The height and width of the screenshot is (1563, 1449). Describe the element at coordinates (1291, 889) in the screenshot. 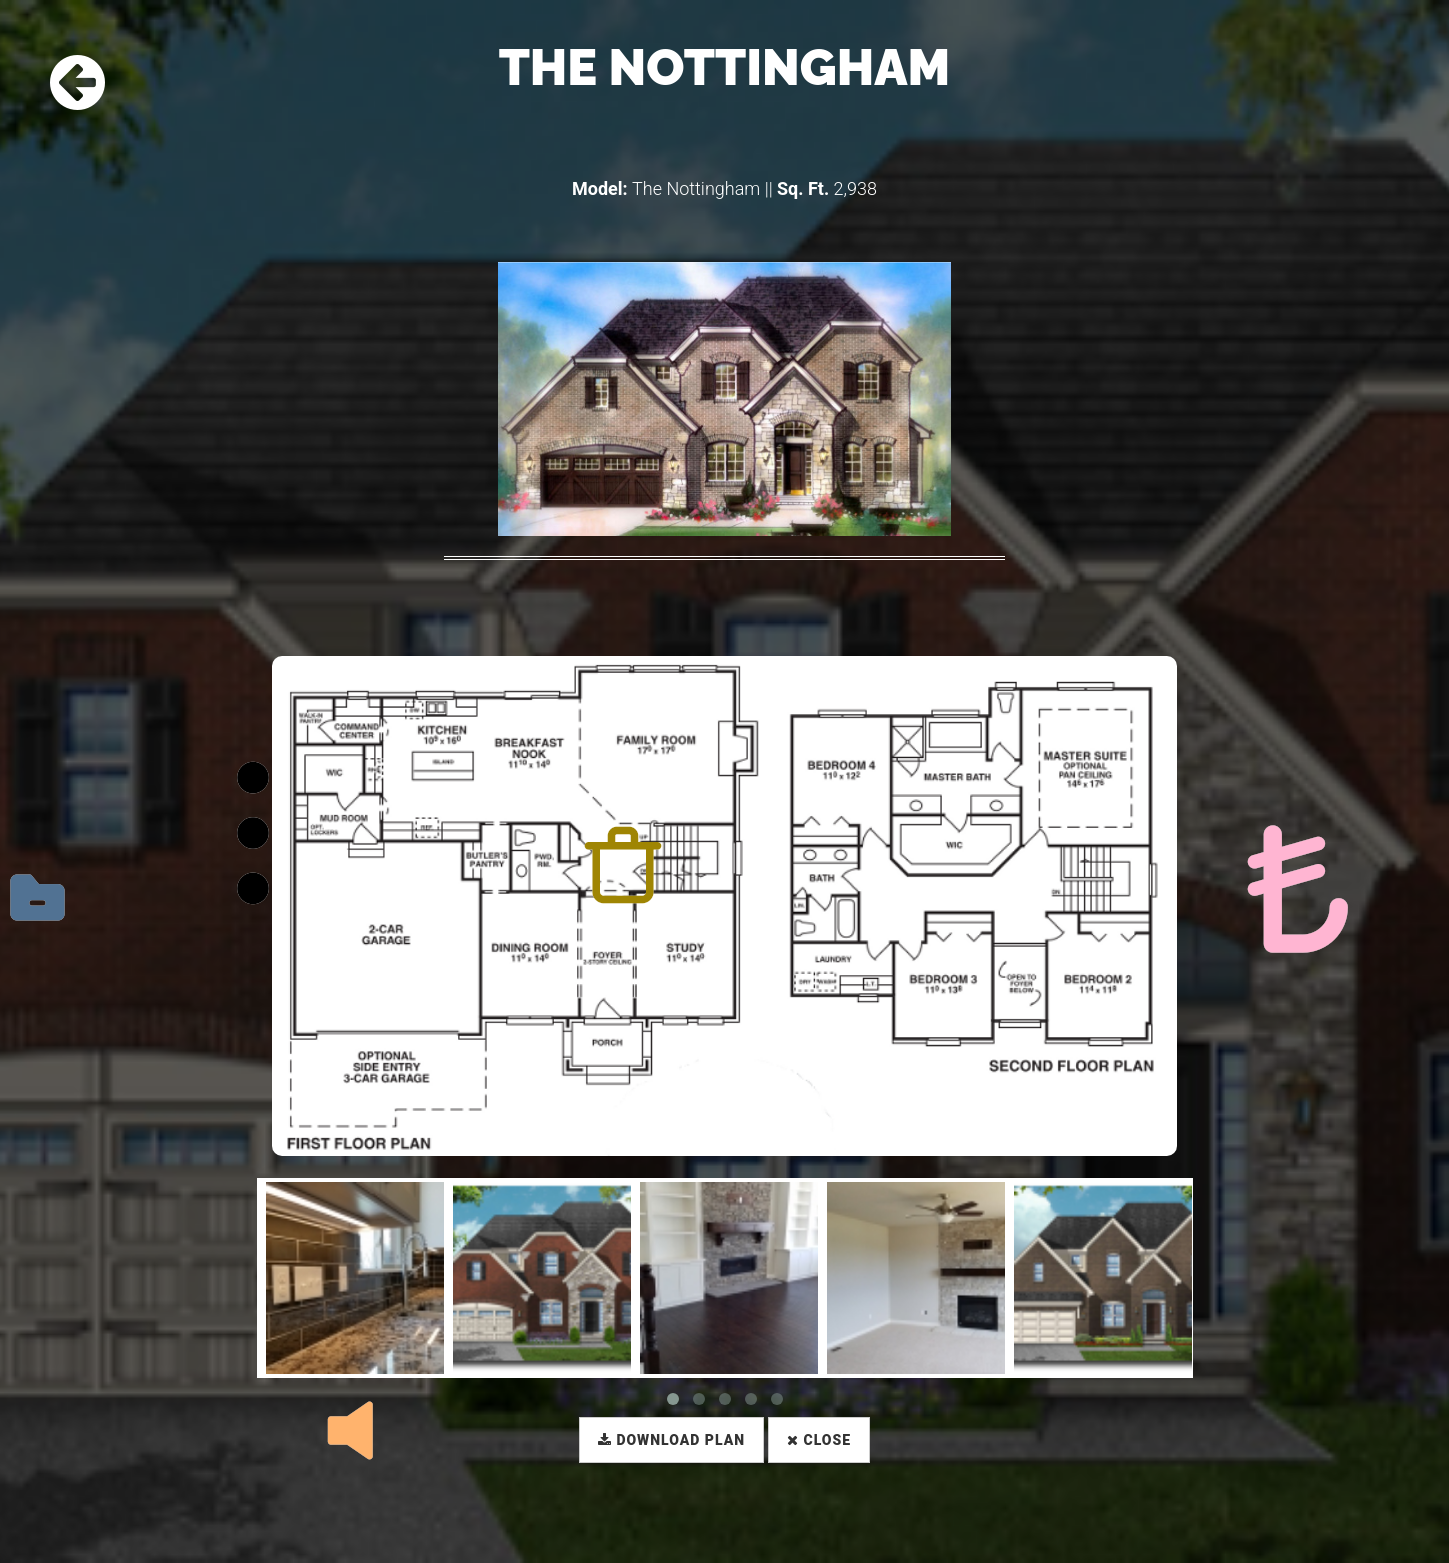

I see `indicates price or payment in turkish lira` at that location.